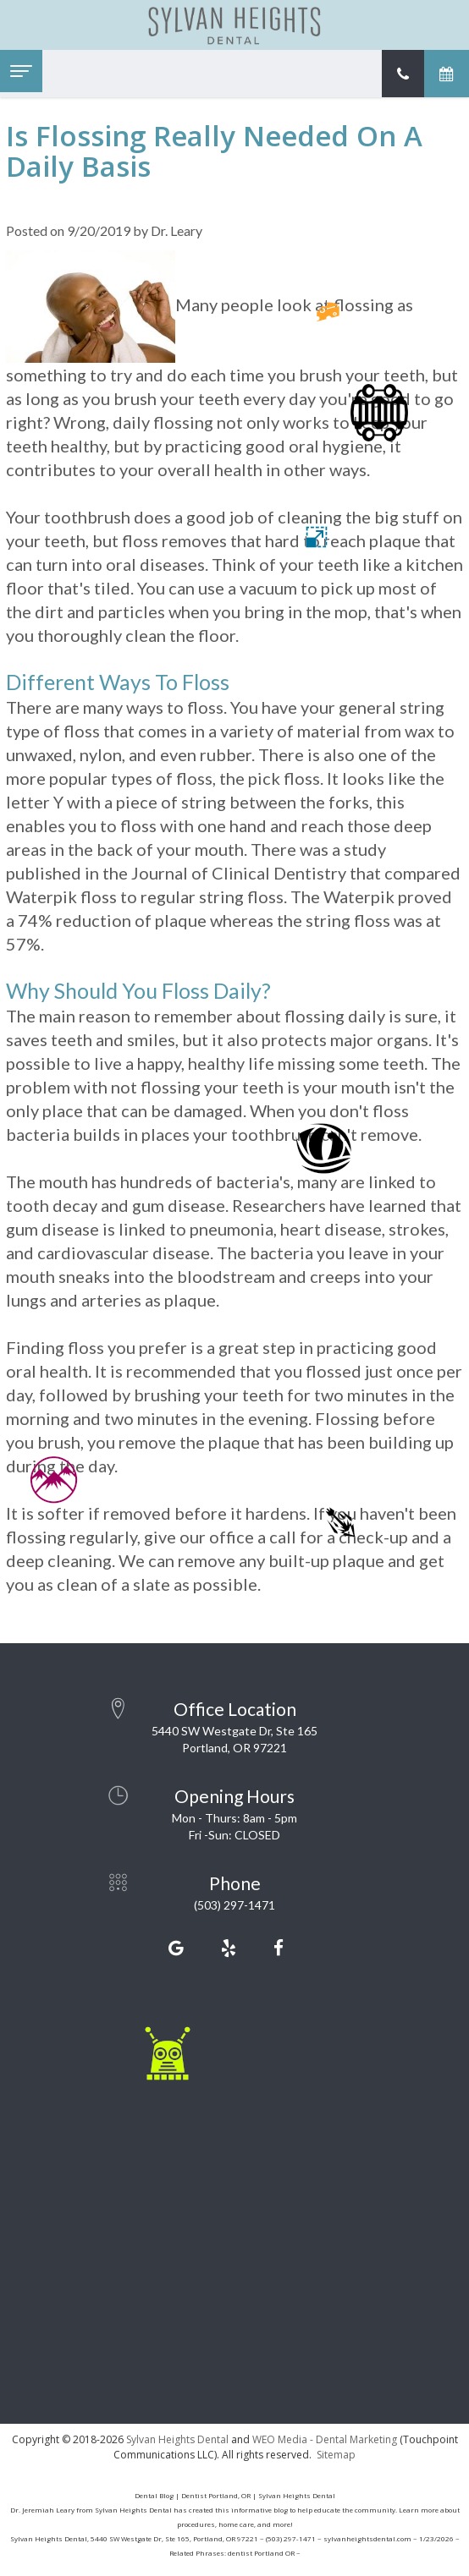  I want to click on transport or logistics game item, so click(379, 413).